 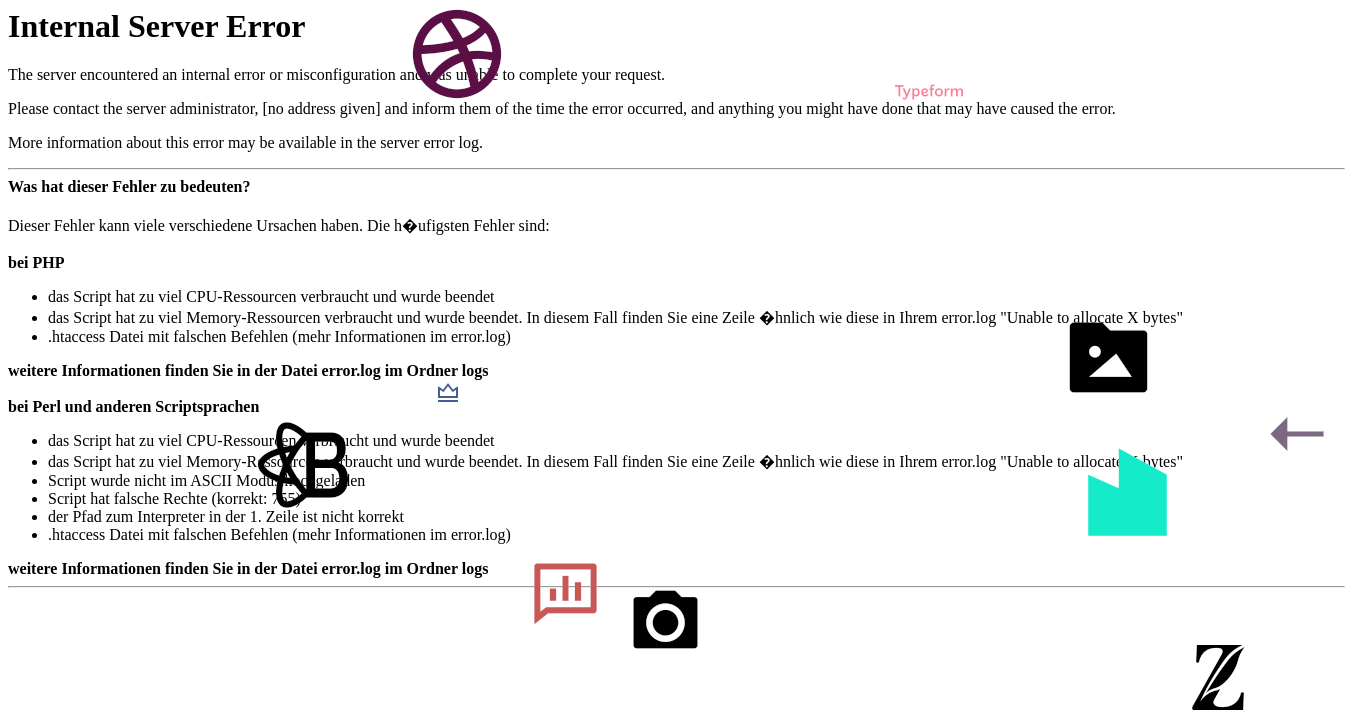 What do you see at coordinates (1297, 434) in the screenshot?
I see `go back to the previous page` at bounding box center [1297, 434].